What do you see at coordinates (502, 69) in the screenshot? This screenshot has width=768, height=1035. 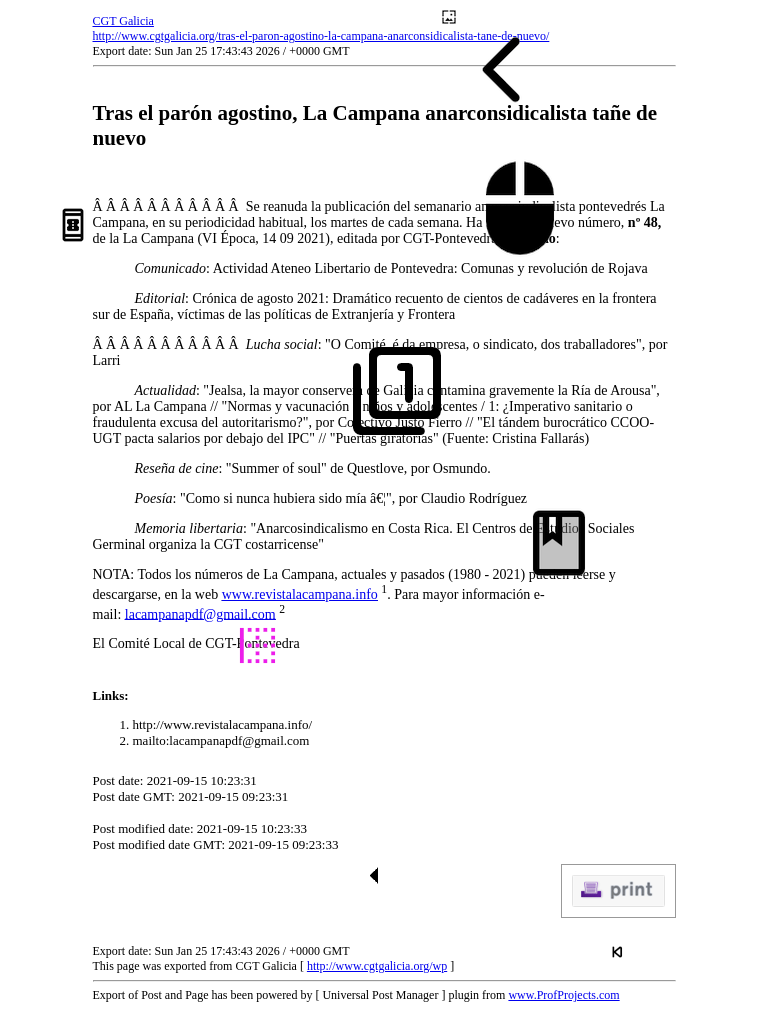 I see `go back to the previous screen` at bounding box center [502, 69].